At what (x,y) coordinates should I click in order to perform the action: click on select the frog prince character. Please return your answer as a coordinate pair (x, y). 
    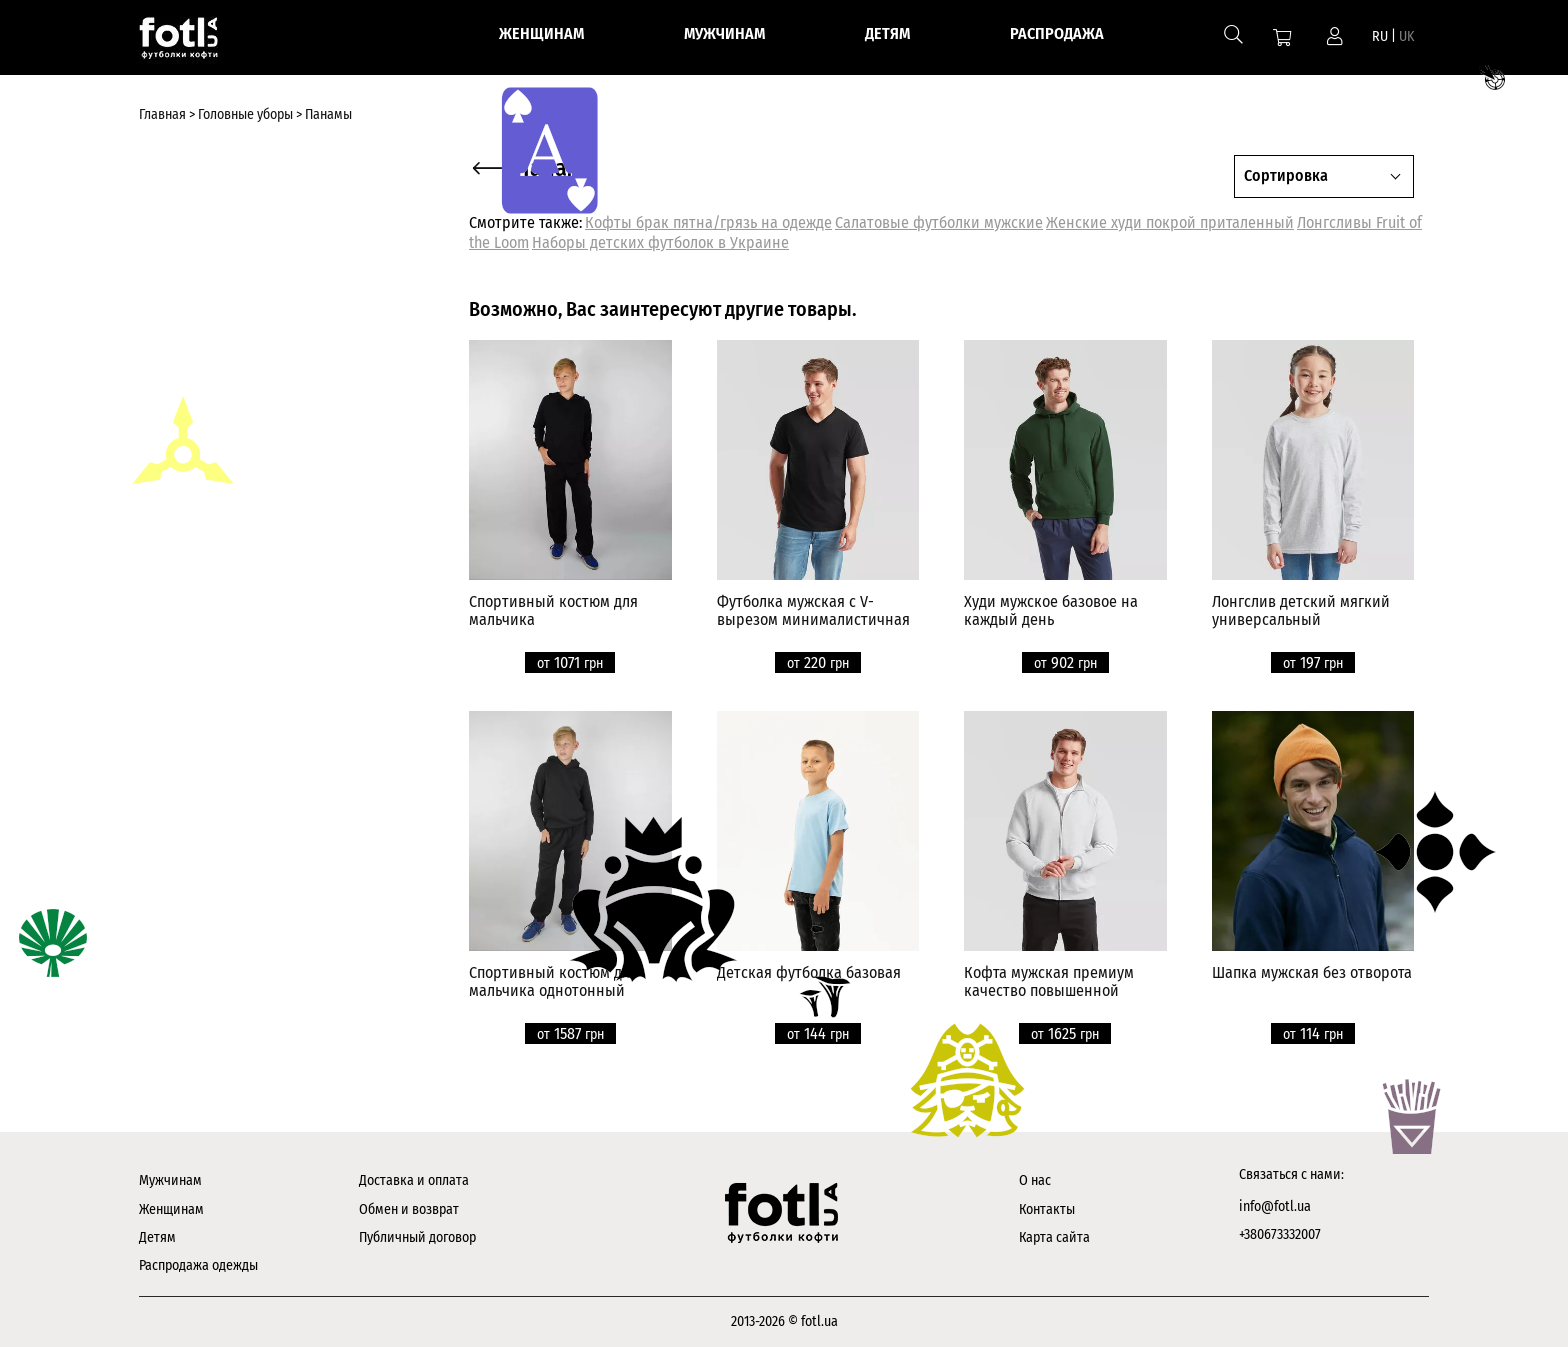
    Looking at the image, I should click on (653, 899).